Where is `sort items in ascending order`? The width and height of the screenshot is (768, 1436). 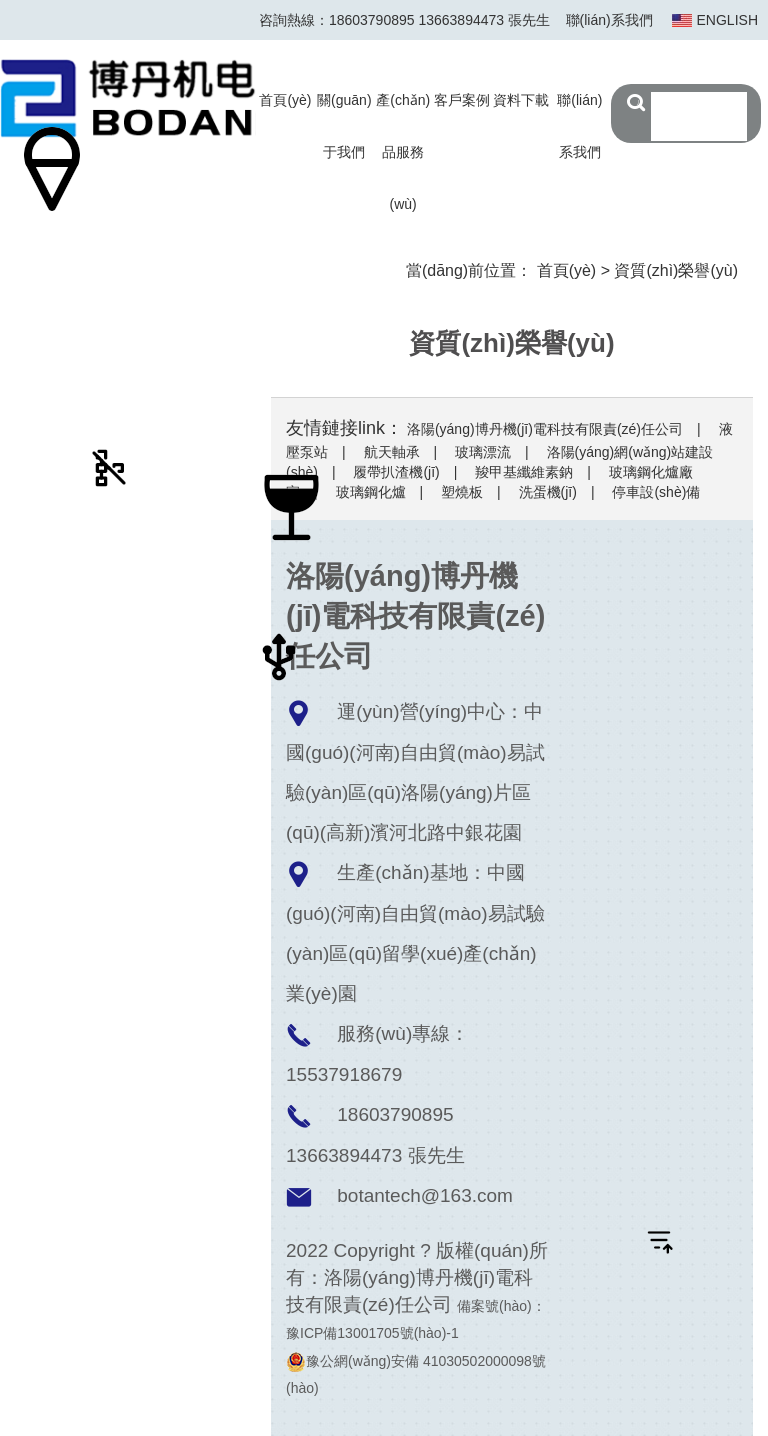
sort items in ascending order is located at coordinates (659, 1240).